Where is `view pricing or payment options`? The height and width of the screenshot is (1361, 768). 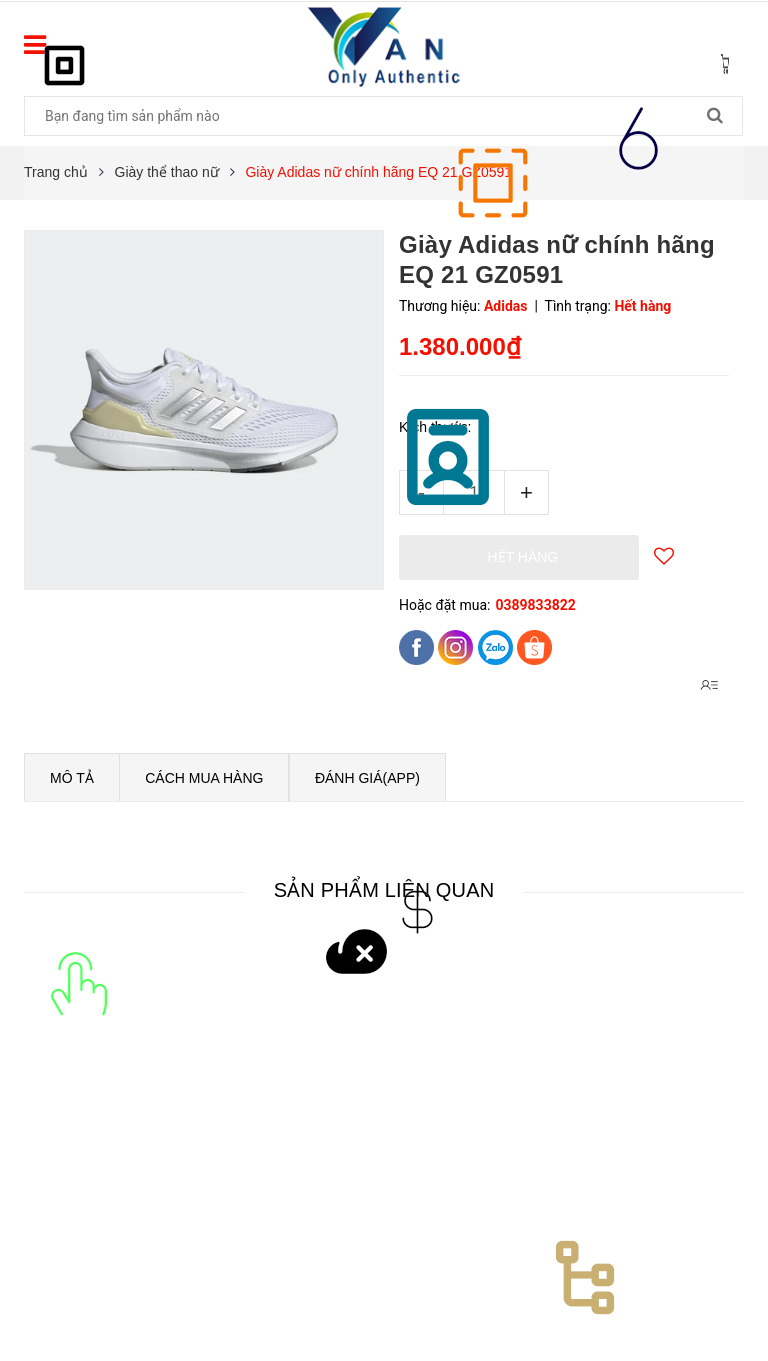
view pricing or payment options is located at coordinates (417, 909).